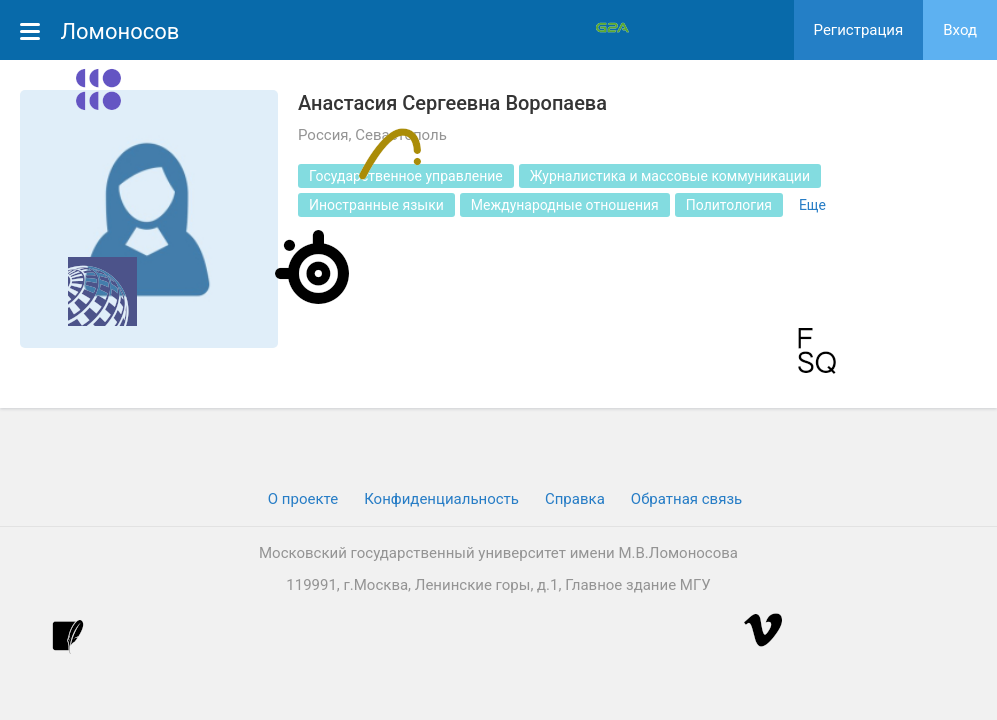  What do you see at coordinates (68, 637) in the screenshot?
I see `SQLite database technology` at bounding box center [68, 637].